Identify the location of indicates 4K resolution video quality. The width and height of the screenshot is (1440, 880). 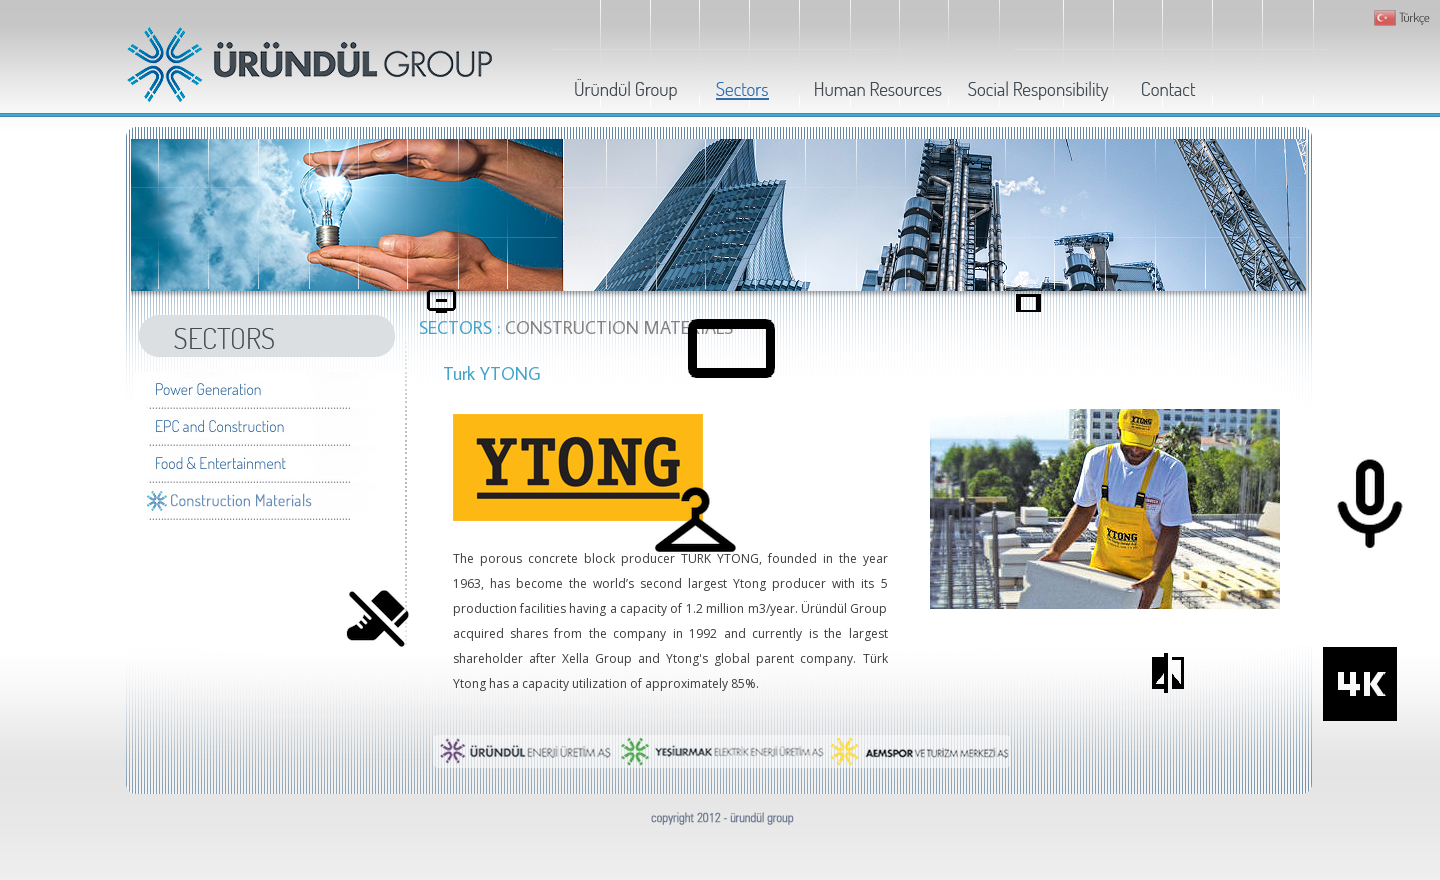
(1360, 684).